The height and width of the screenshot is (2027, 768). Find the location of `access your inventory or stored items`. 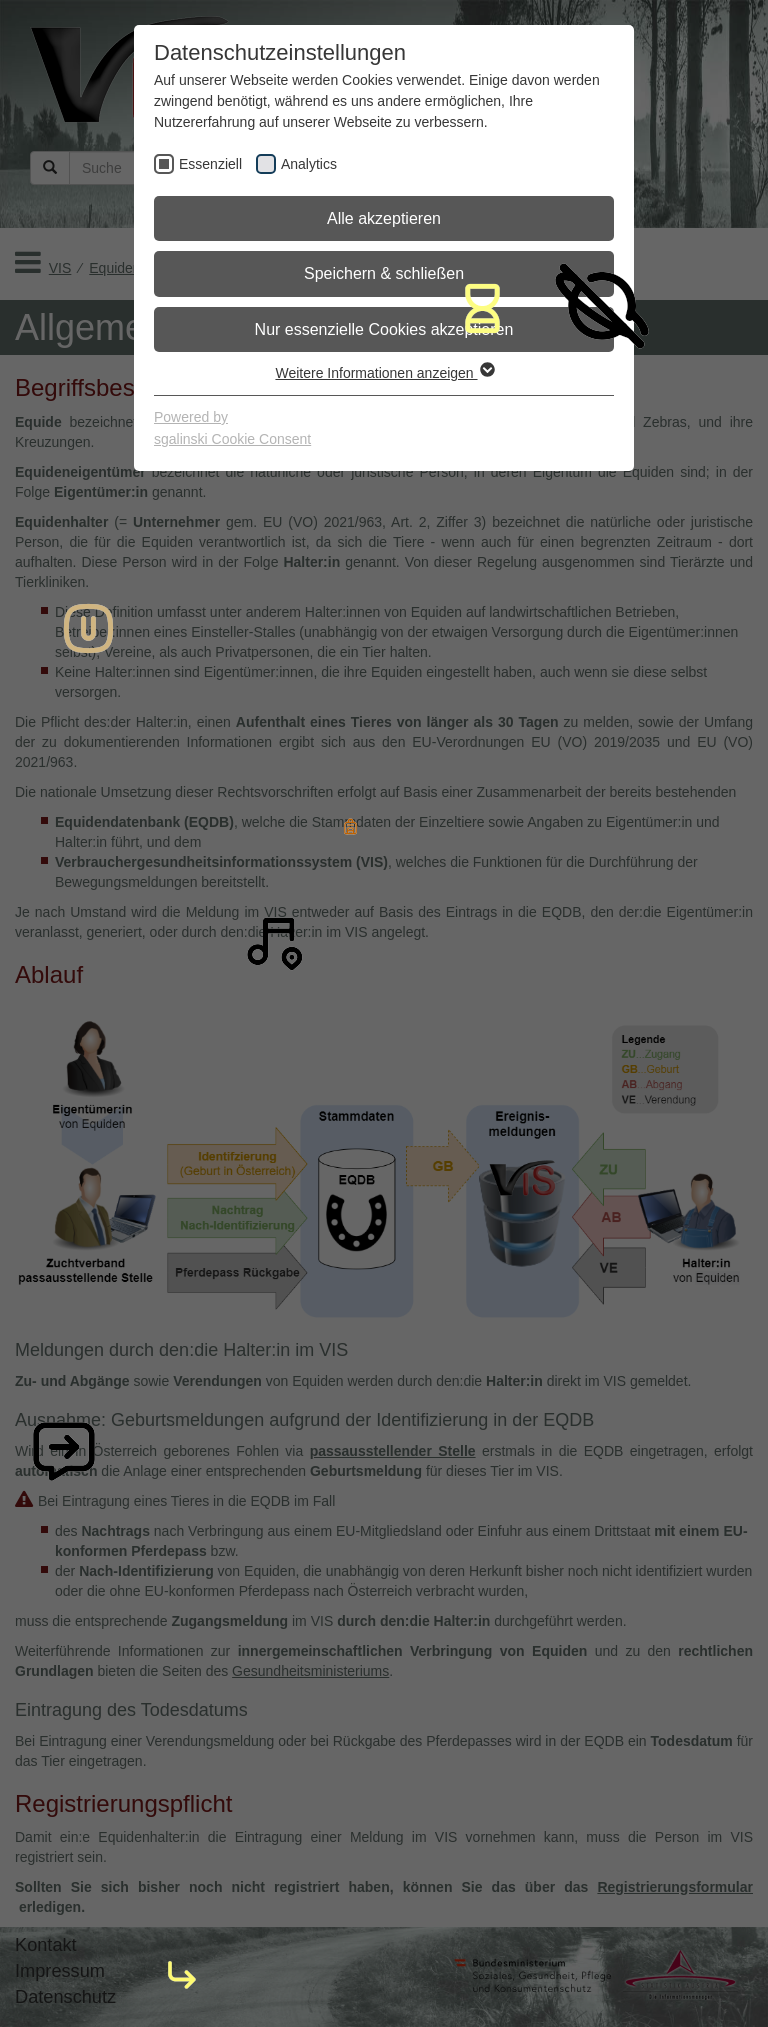

access your inventory or stored items is located at coordinates (350, 826).